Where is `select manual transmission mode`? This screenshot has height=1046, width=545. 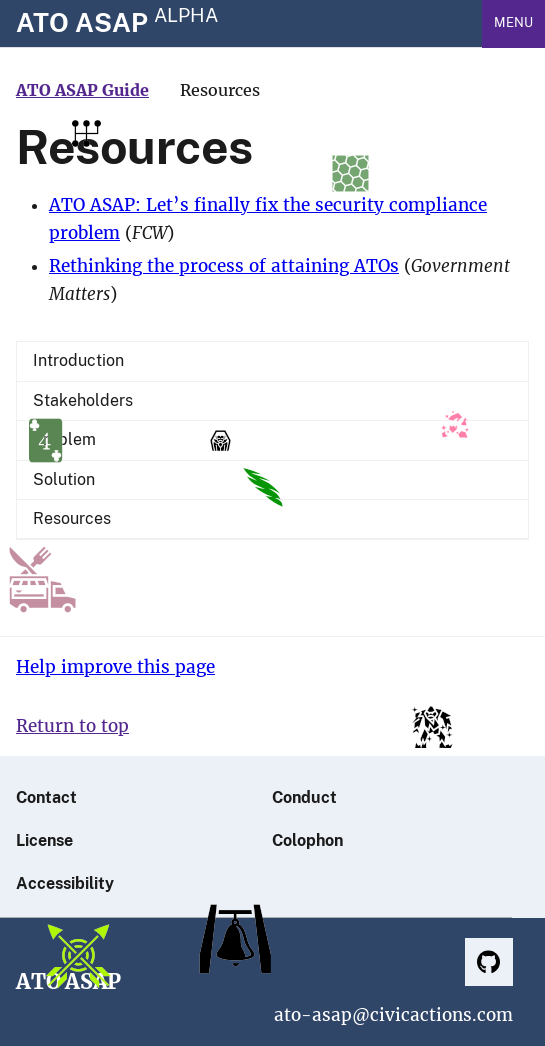 select manual transmission mode is located at coordinates (86, 133).